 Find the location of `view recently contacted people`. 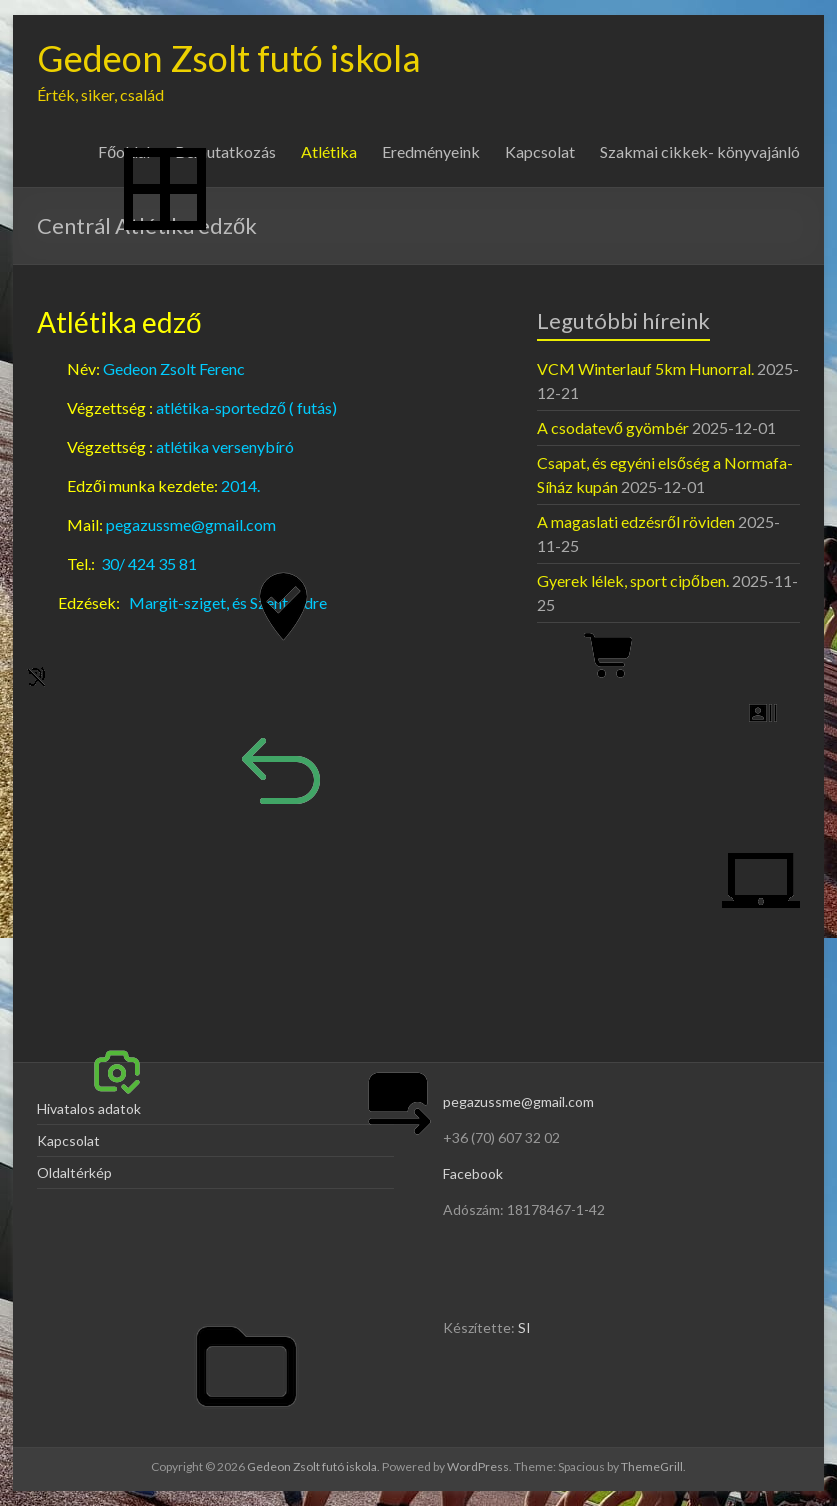

view recently contacted people is located at coordinates (763, 713).